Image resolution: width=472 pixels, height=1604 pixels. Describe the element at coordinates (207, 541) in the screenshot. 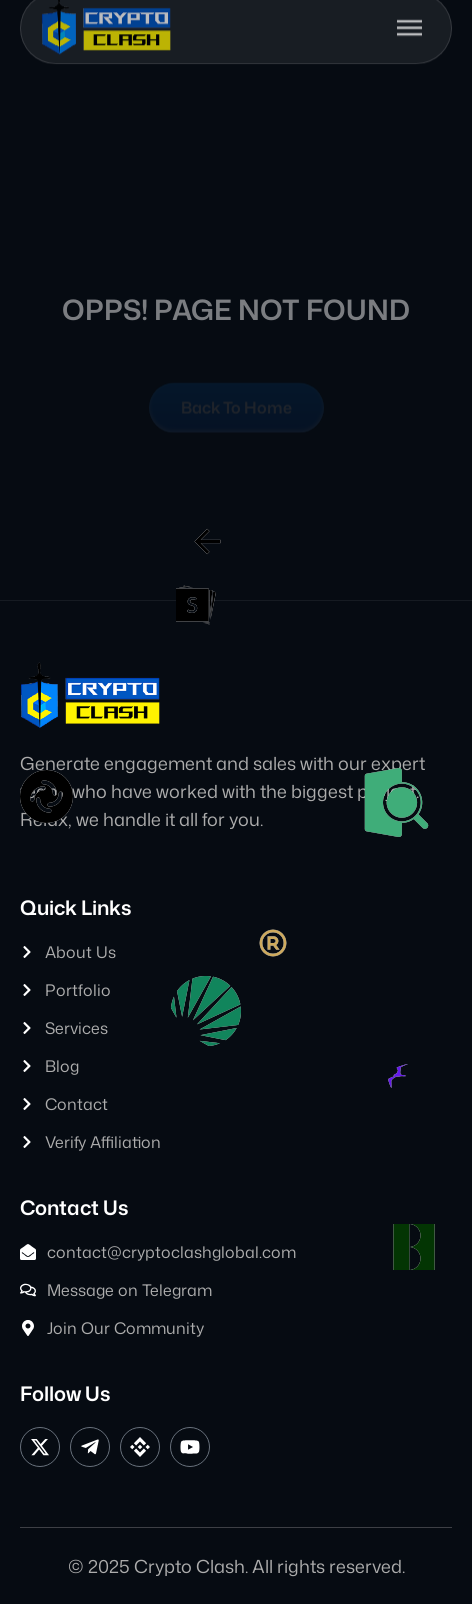

I see `go back to the previous screen` at that location.